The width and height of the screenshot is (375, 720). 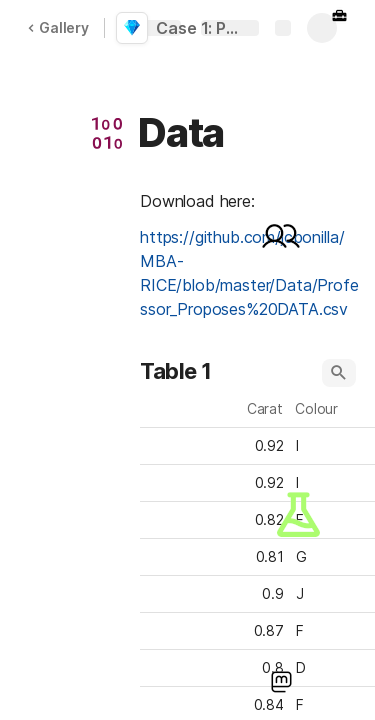 I want to click on access experimental or beta features, so click(x=298, y=515).